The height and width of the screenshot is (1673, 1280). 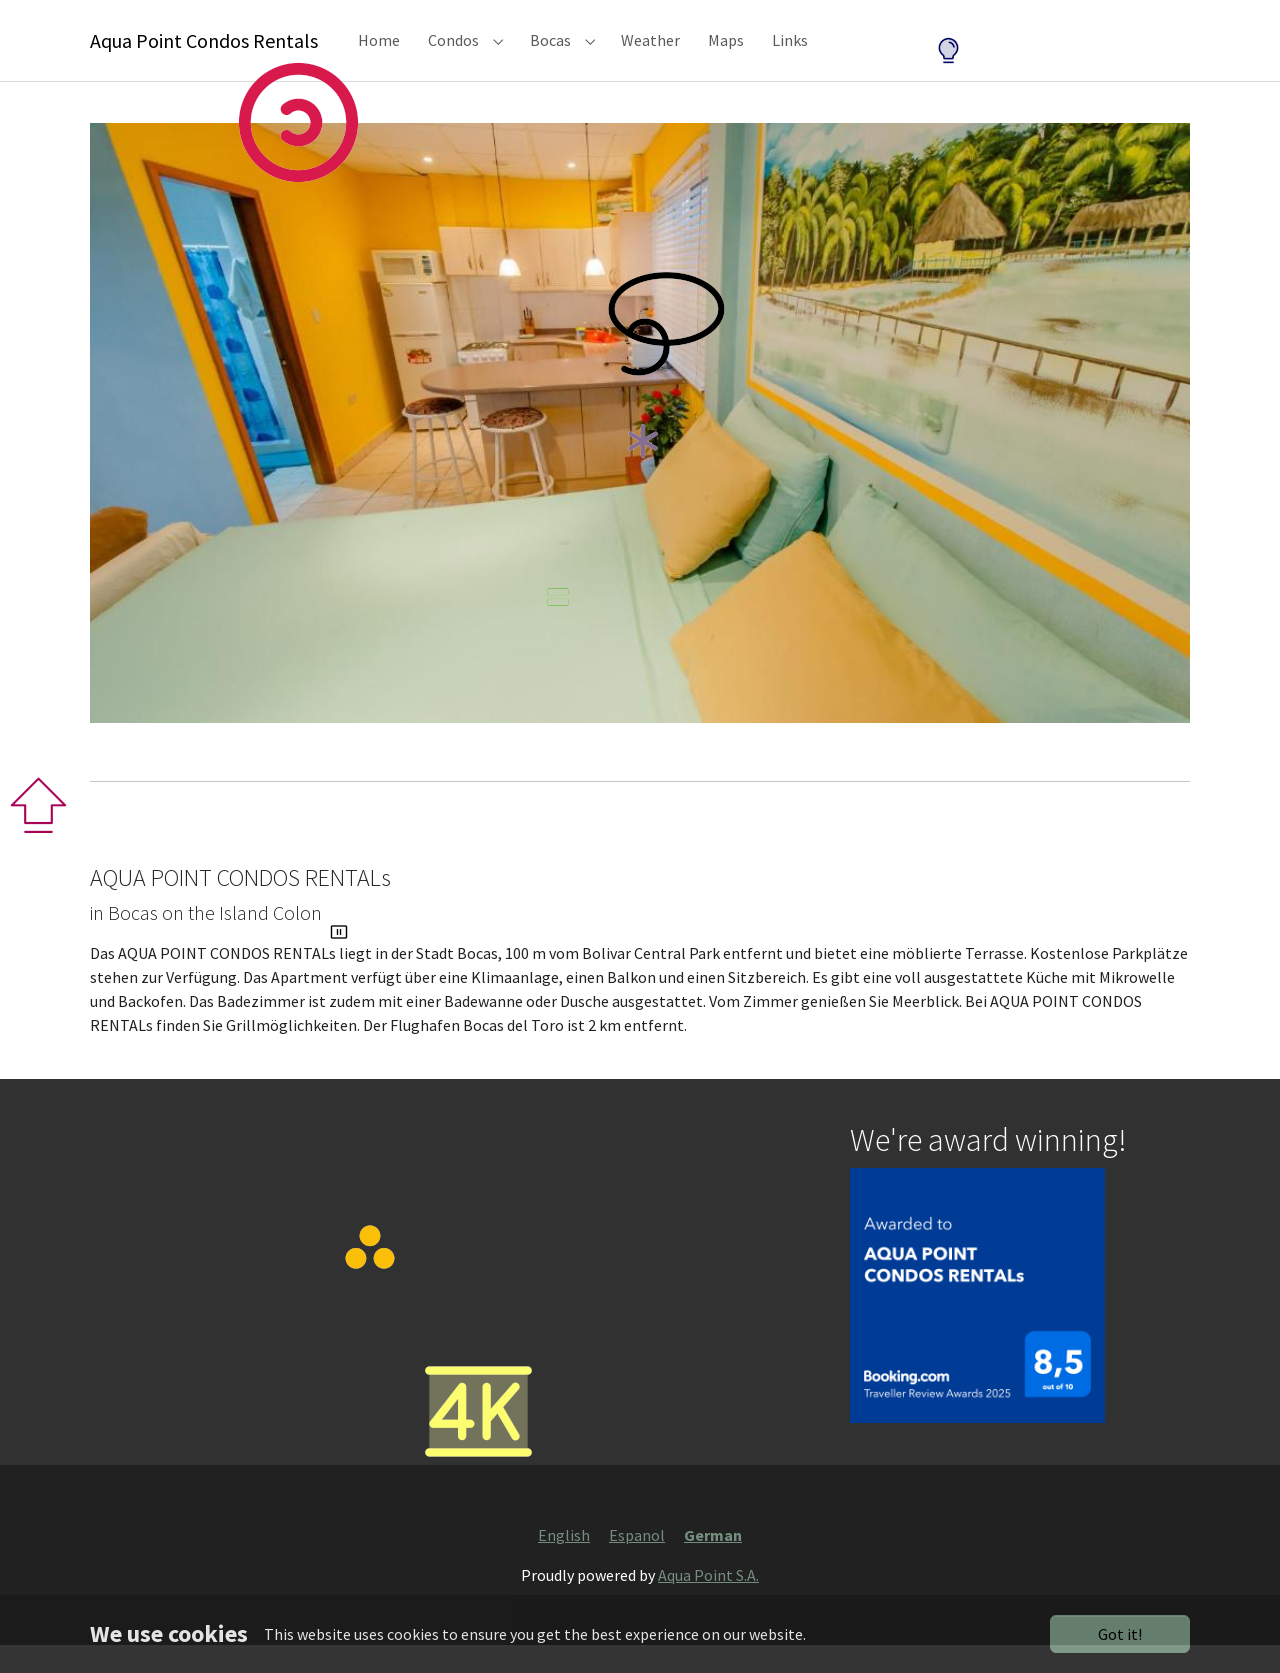 What do you see at coordinates (948, 50) in the screenshot?
I see `access tips or helpful suggestions` at bounding box center [948, 50].